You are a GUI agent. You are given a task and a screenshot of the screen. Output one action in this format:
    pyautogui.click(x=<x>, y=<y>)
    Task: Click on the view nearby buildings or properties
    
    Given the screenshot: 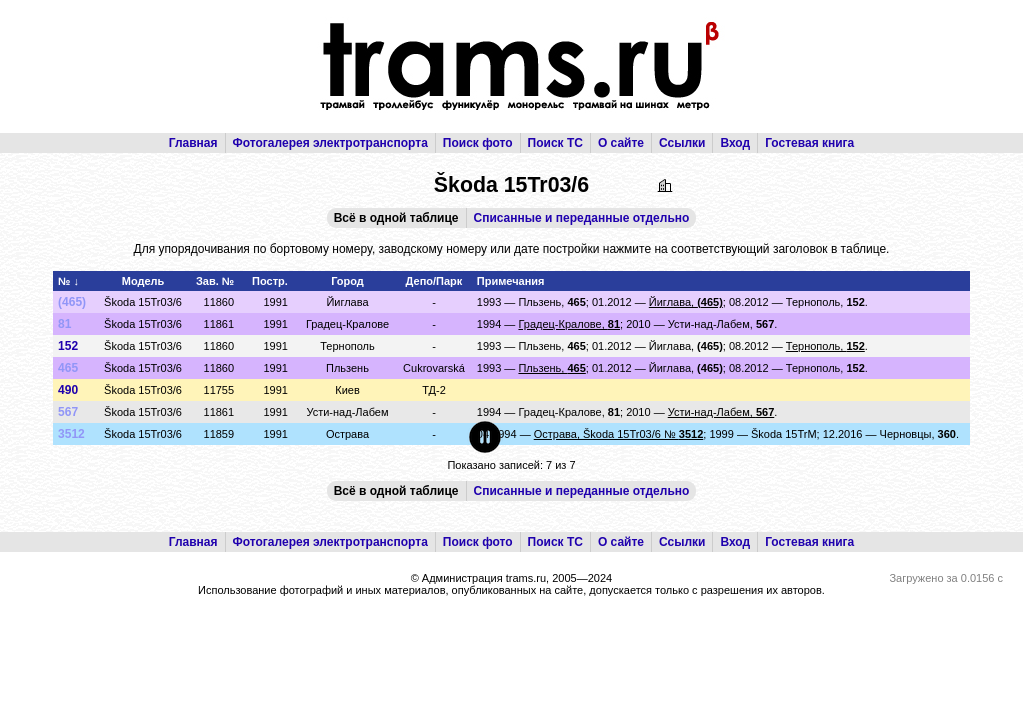 What is the action you would take?
    pyautogui.click(x=665, y=186)
    